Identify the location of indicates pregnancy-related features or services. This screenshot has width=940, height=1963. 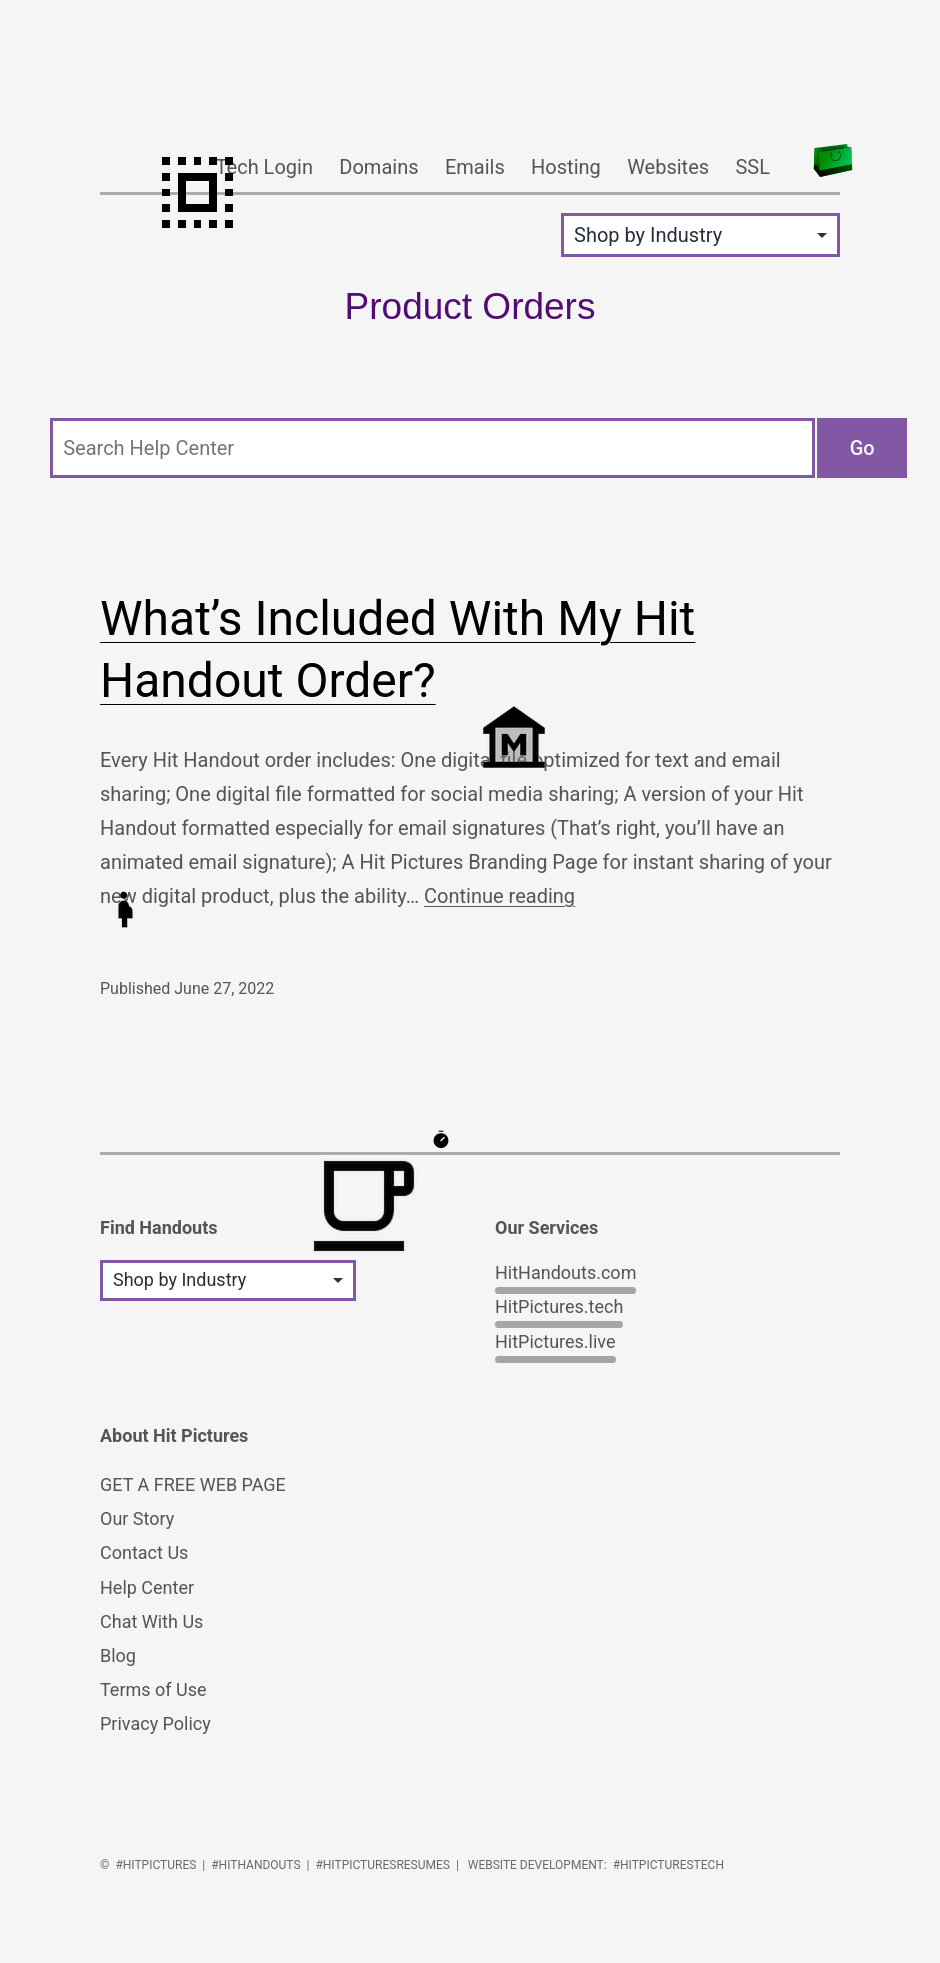
(125, 909).